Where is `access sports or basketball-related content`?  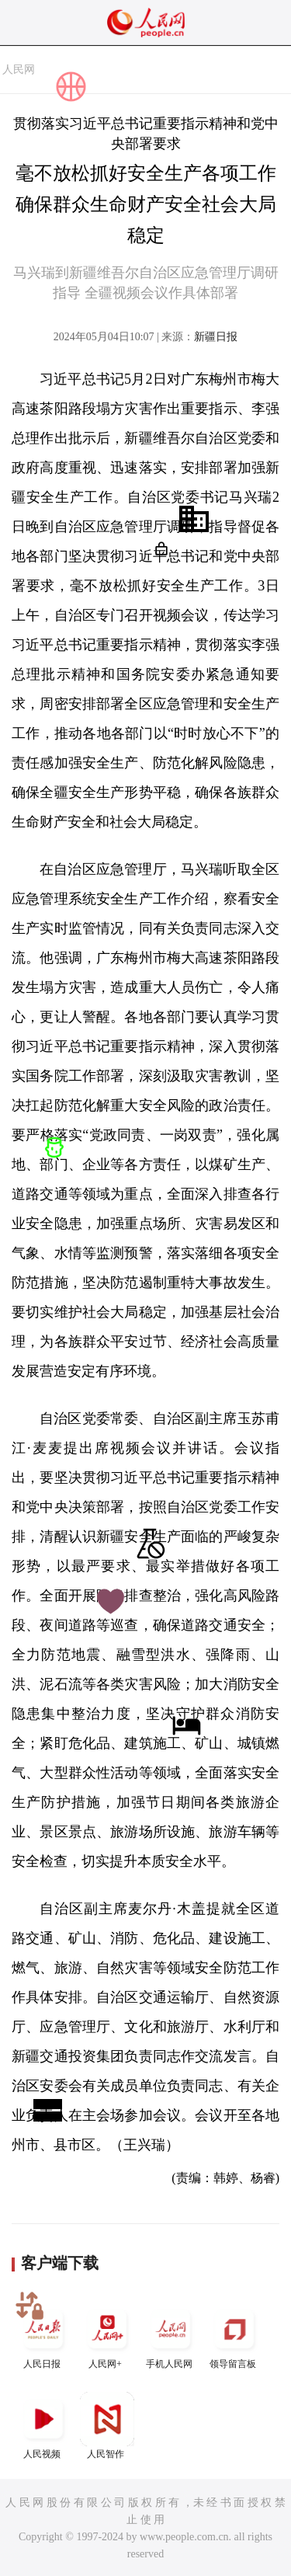 access sports or basketball-related content is located at coordinates (71, 86).